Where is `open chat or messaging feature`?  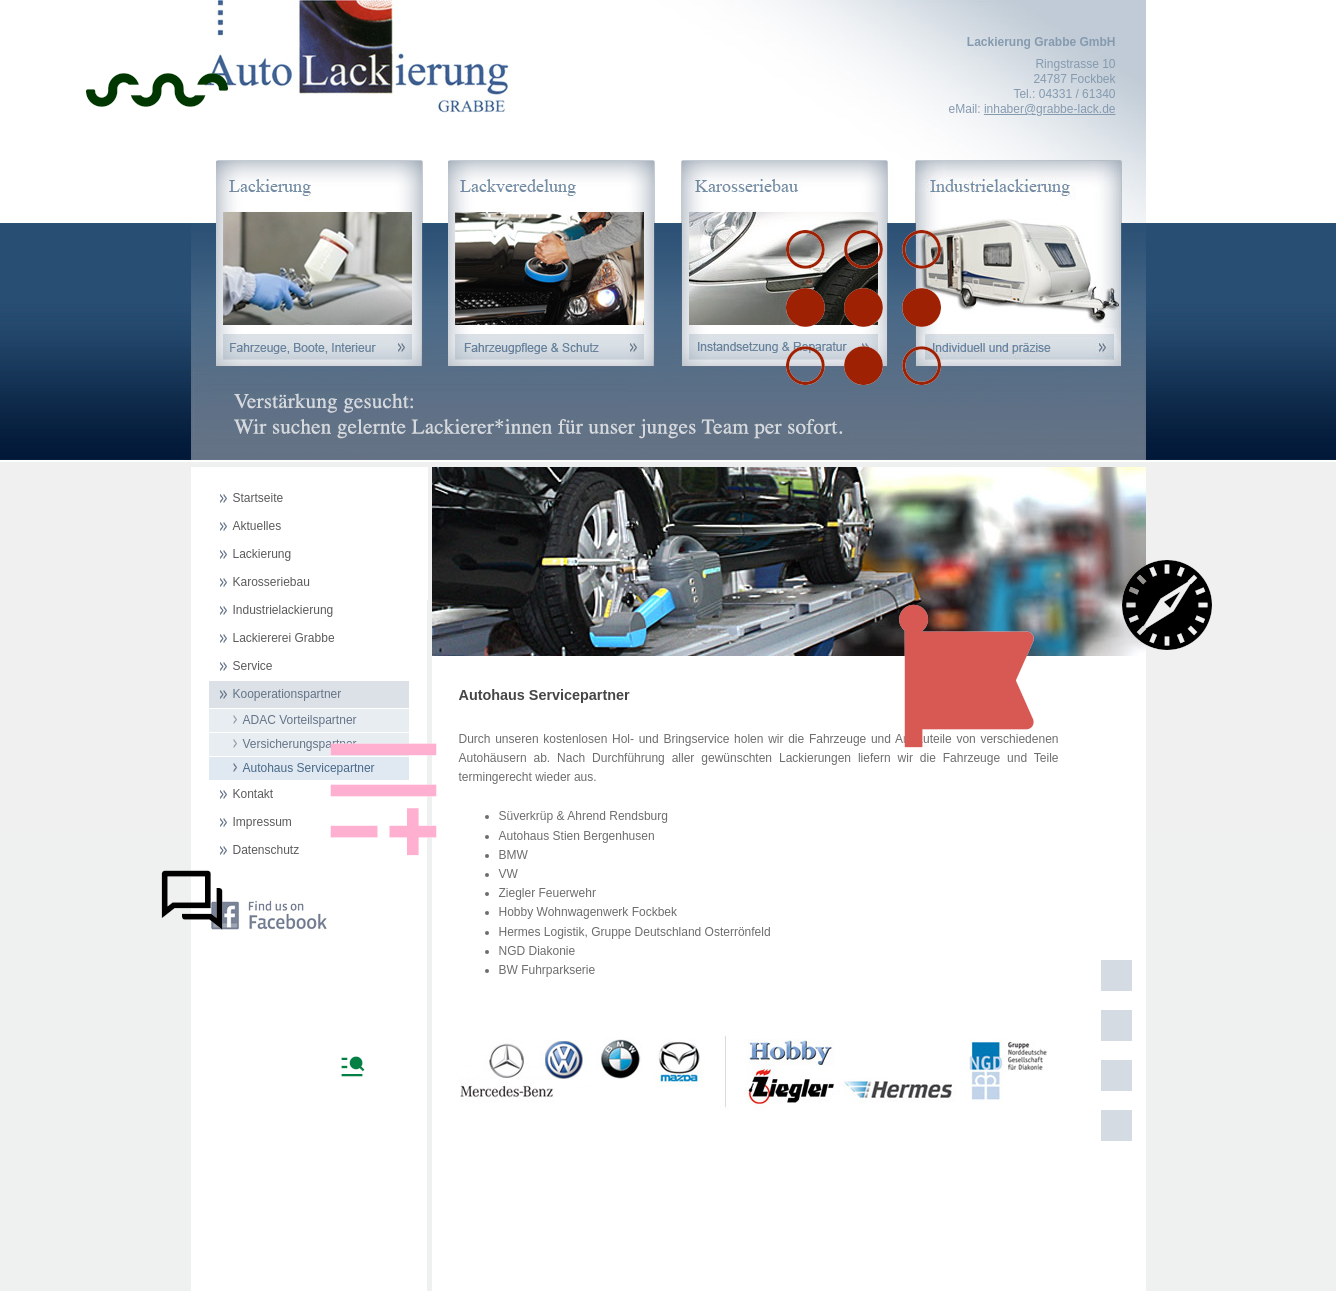 open chat or messaging feature is located at coordinates (193, 899).